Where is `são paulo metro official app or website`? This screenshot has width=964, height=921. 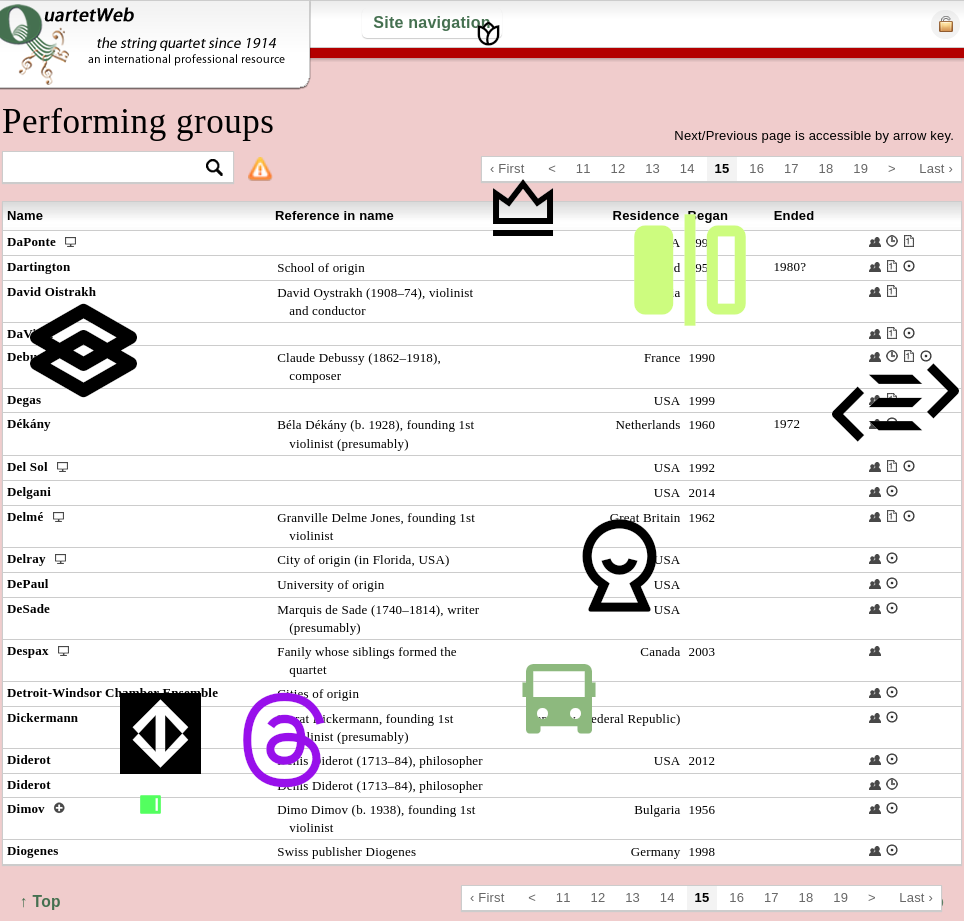 são paulo metro official app or website is located at coordinates (160, 733).